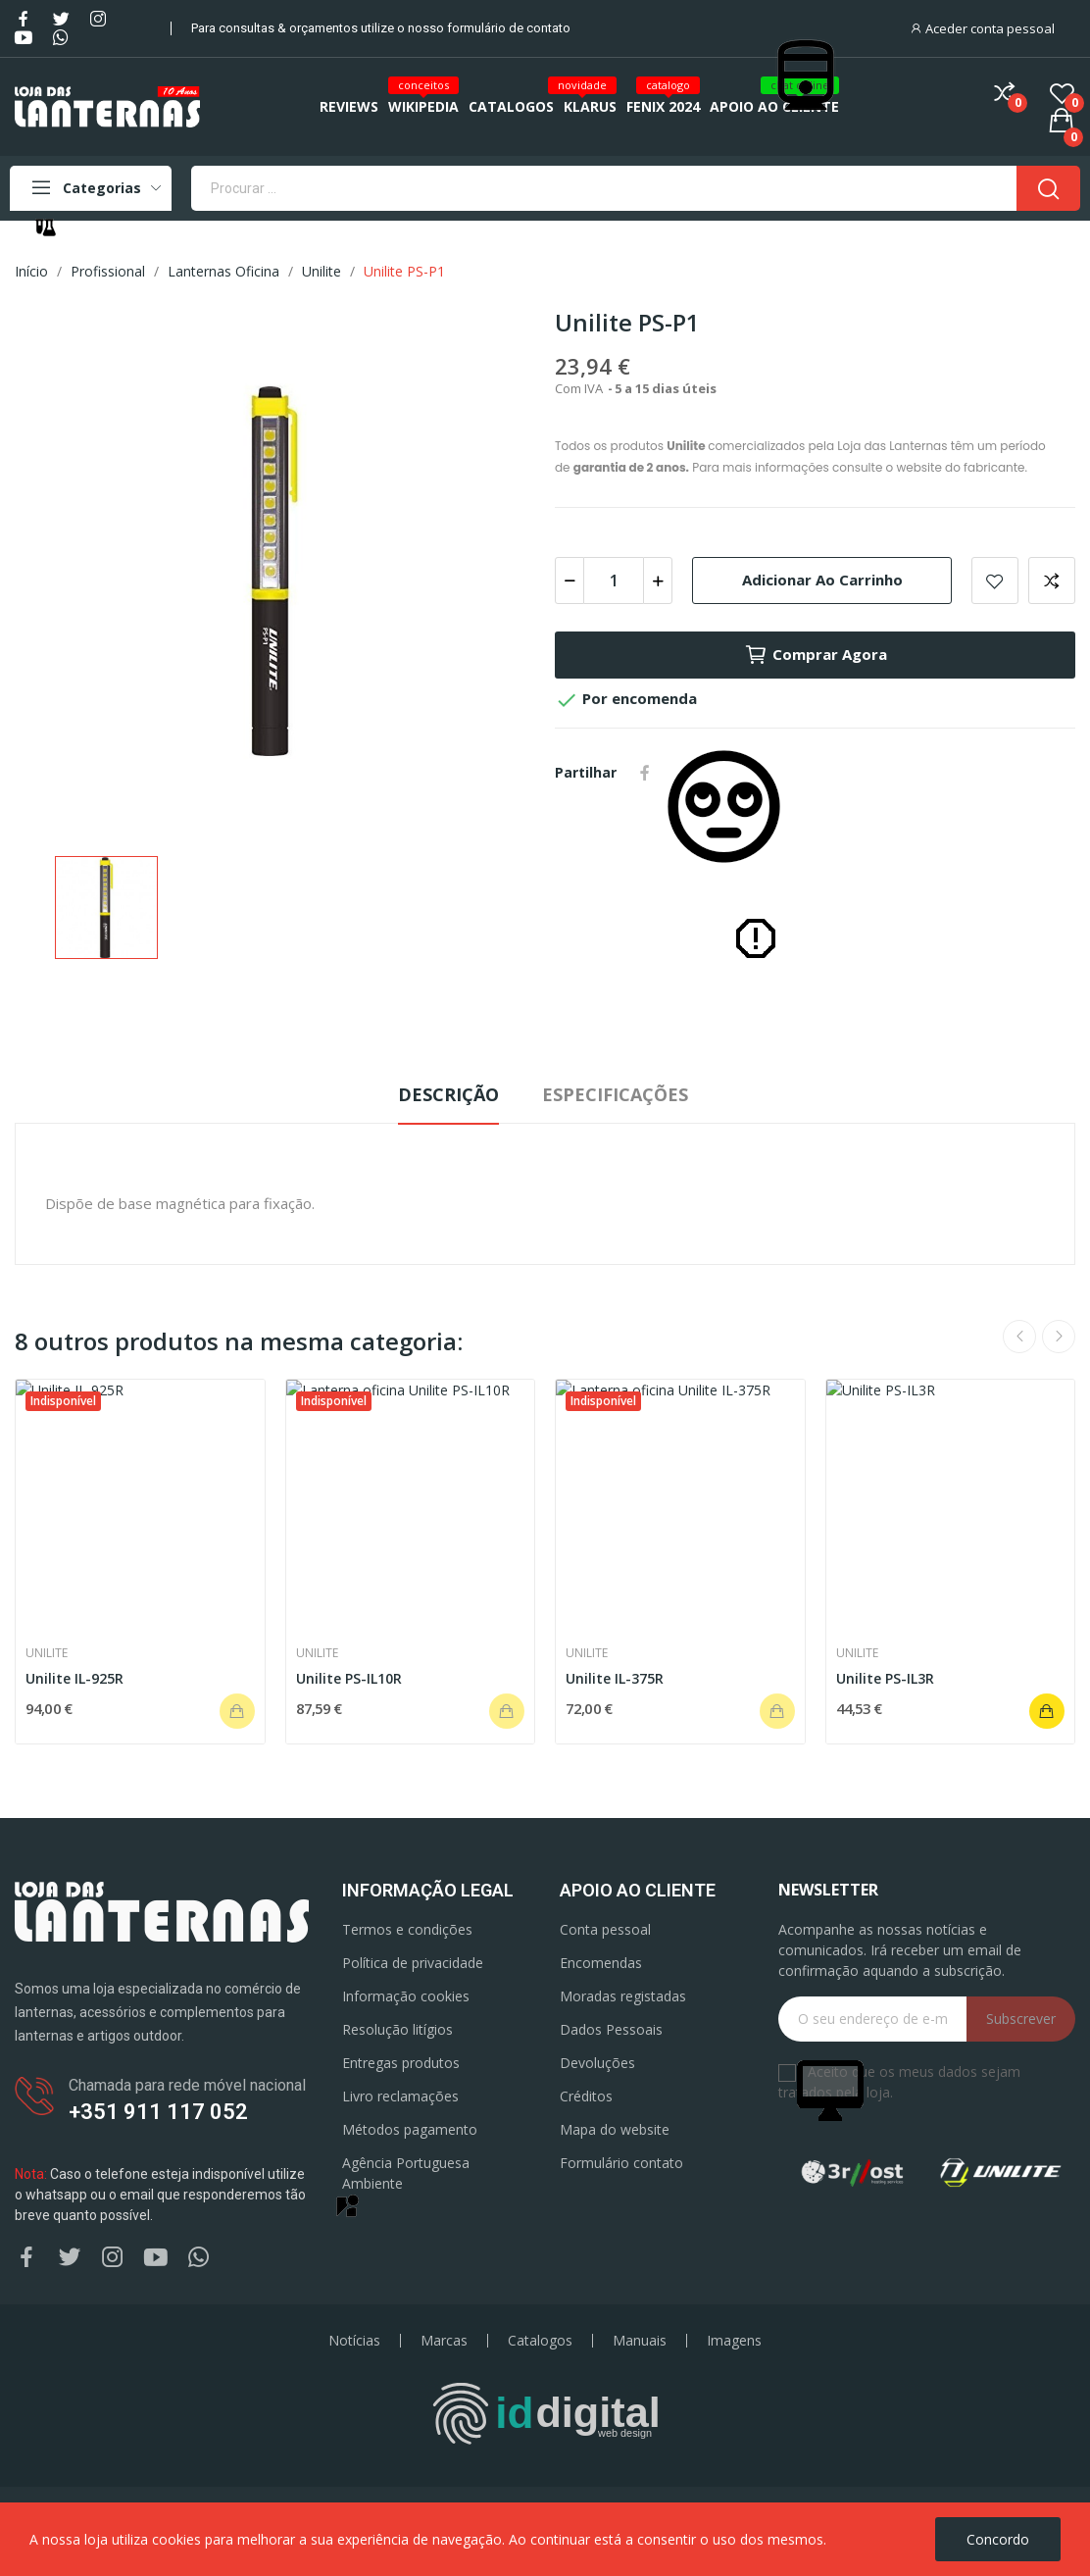 The image size is (1090, 2576). Describe the element at coordinates (756, 938) in the screenshot. I see `indicates an email error or delivery failure` at that location.